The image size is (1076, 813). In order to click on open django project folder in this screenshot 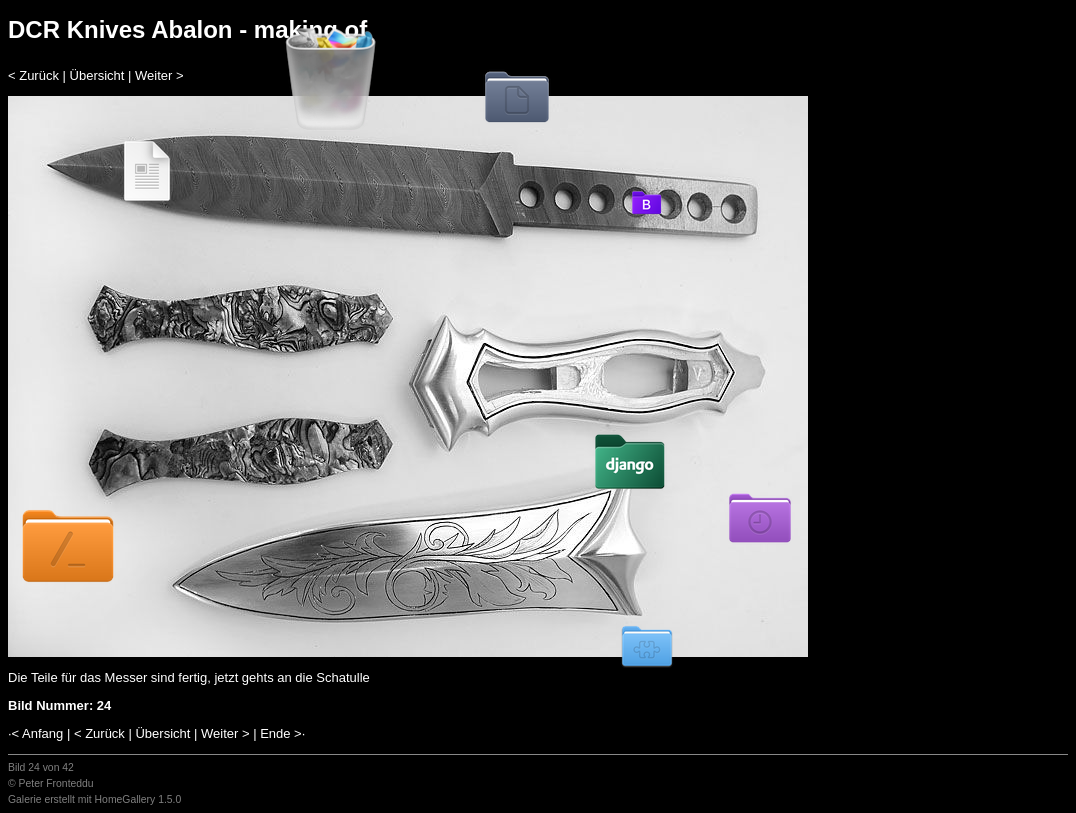, I will do `click(629, 463)`.